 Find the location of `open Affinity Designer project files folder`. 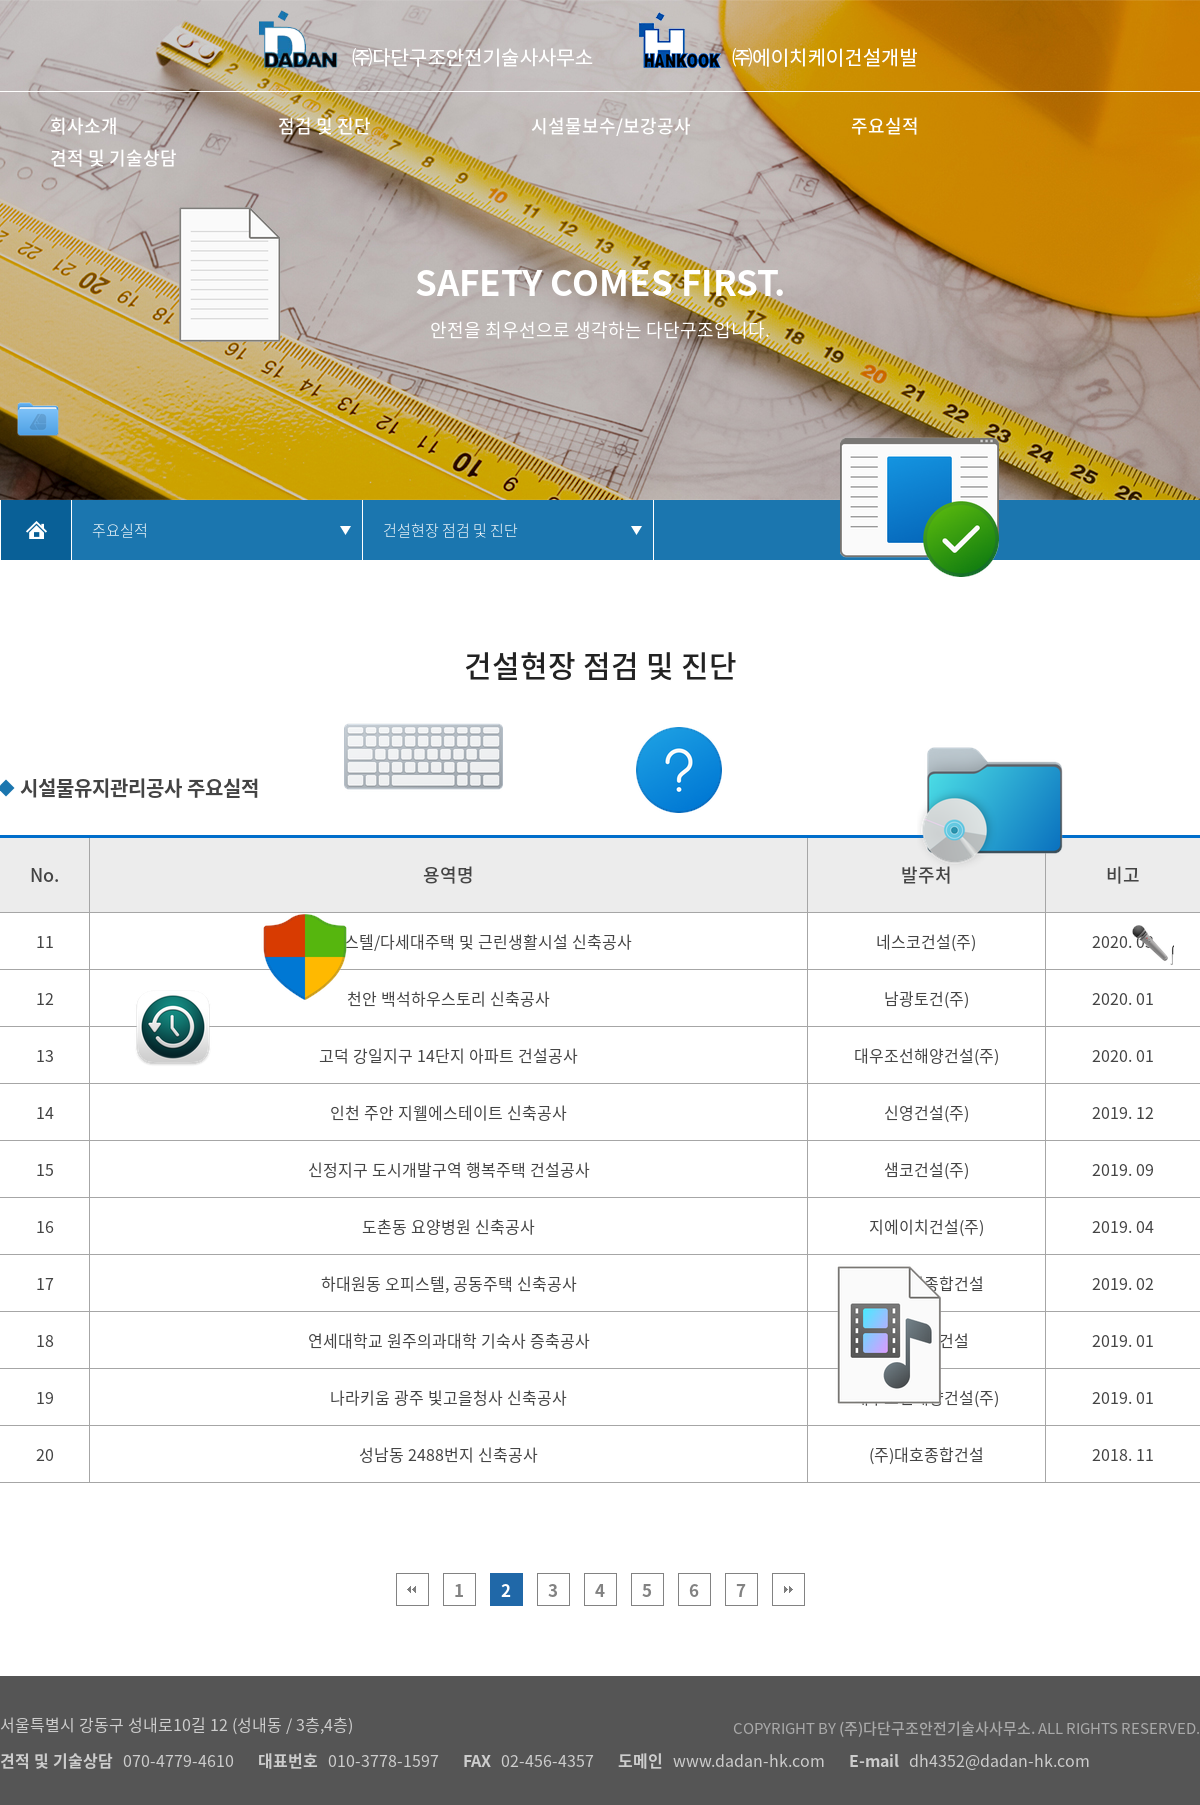

open Affinity Designer project files folder is located at coordinates (38, 419).